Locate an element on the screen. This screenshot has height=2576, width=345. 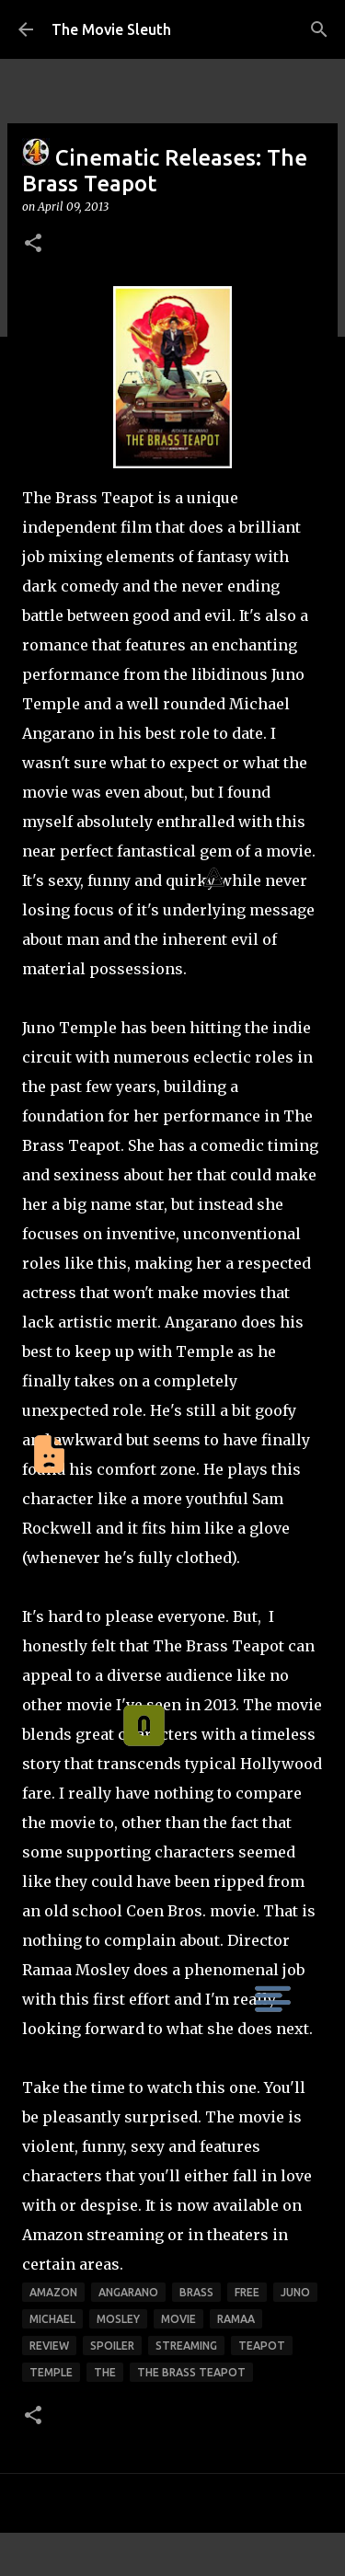
indicates a file error or problem is located at coordinates (49, 1454).